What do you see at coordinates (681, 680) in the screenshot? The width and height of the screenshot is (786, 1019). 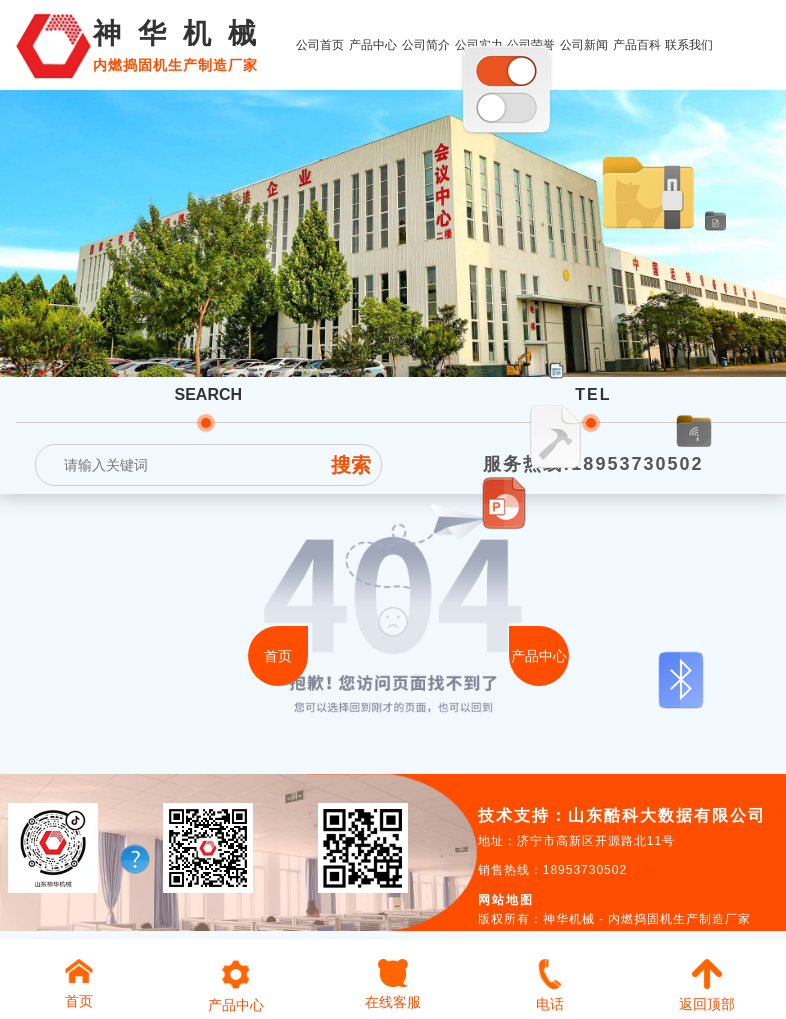 I see `open bluetooth settings` at bounding box center [681, 680].